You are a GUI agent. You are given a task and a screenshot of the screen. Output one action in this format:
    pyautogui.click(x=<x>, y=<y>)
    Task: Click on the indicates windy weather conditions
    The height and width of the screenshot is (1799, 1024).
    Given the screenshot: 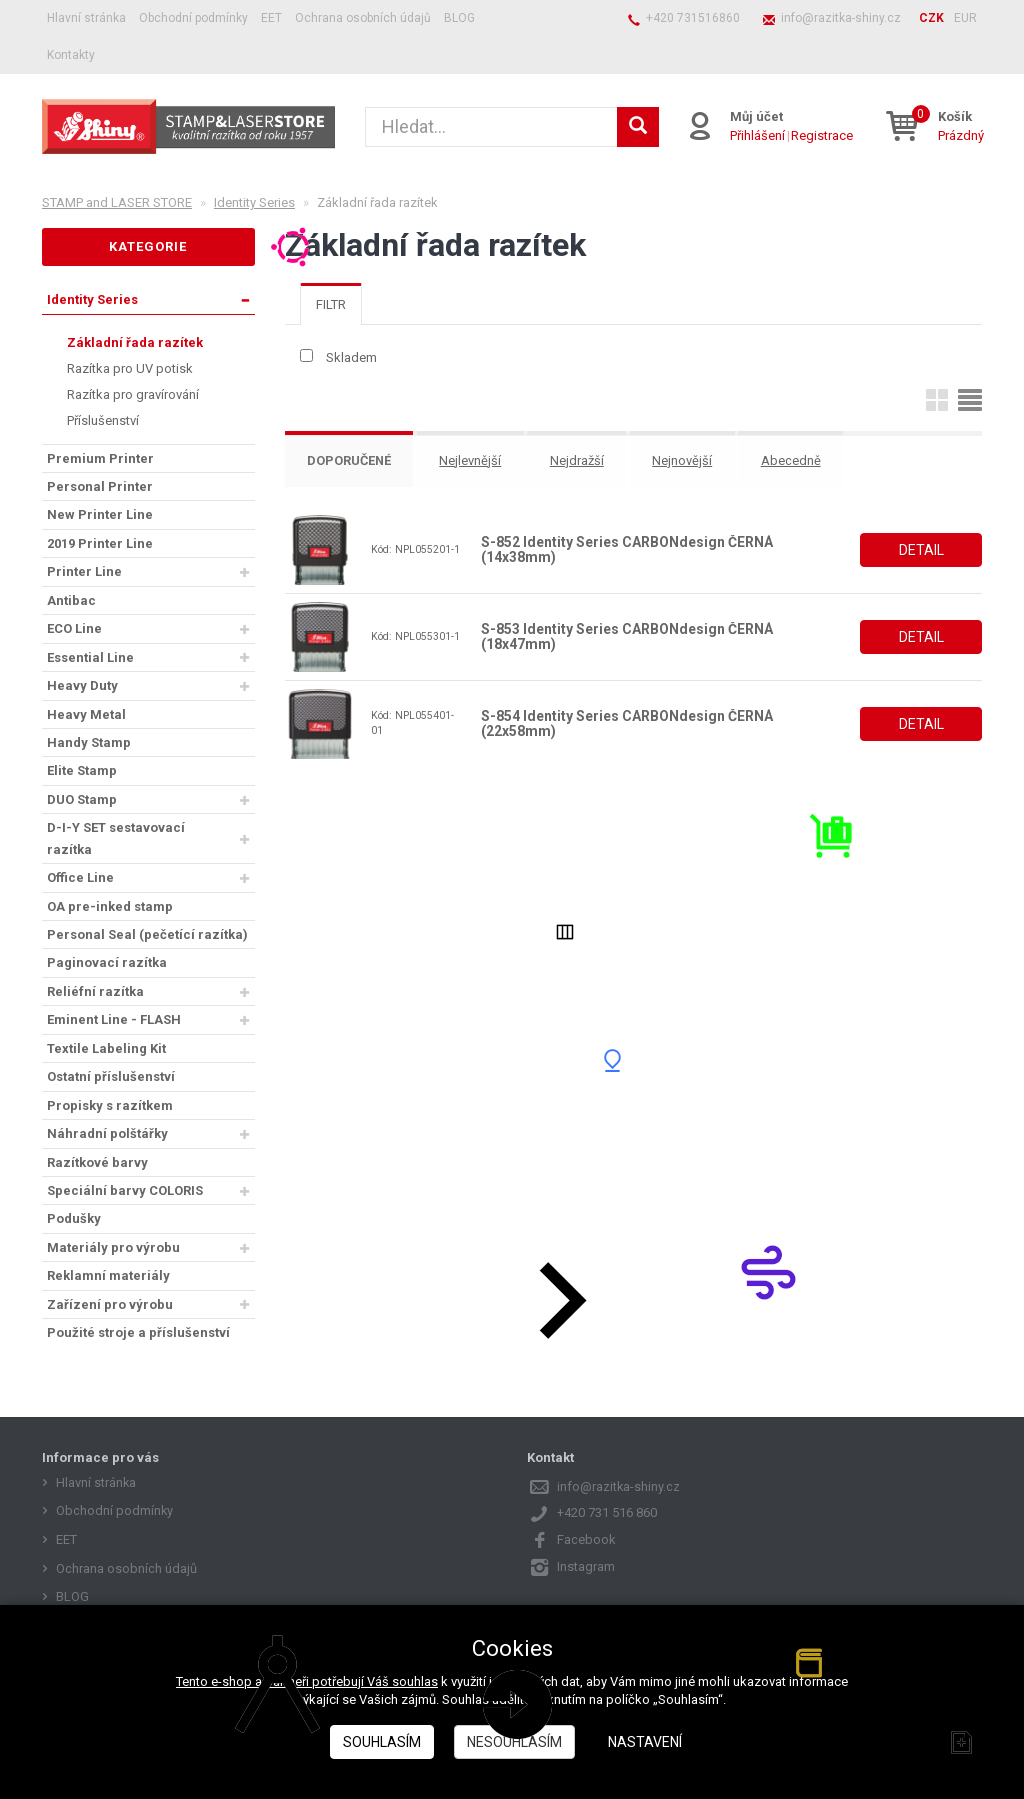 What is the action you would take?
    pyautogui.click(x=768, y=1272)
    